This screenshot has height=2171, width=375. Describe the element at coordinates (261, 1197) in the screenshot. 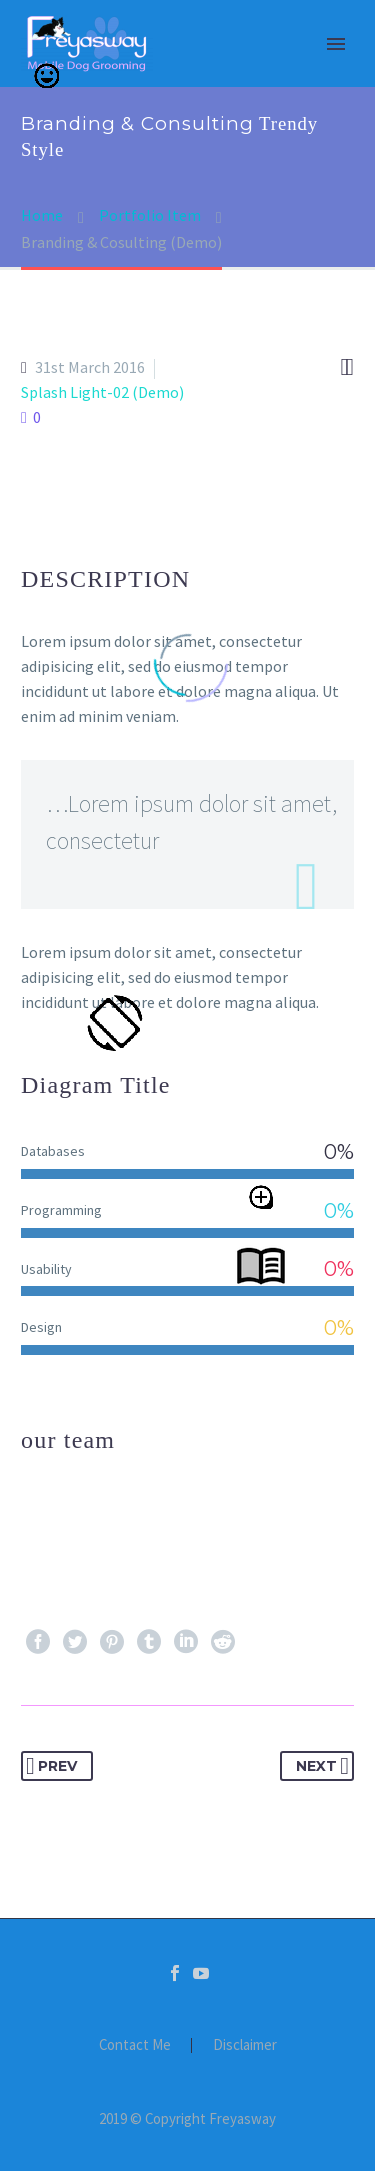

I see `zoom in on image or content` at that location.